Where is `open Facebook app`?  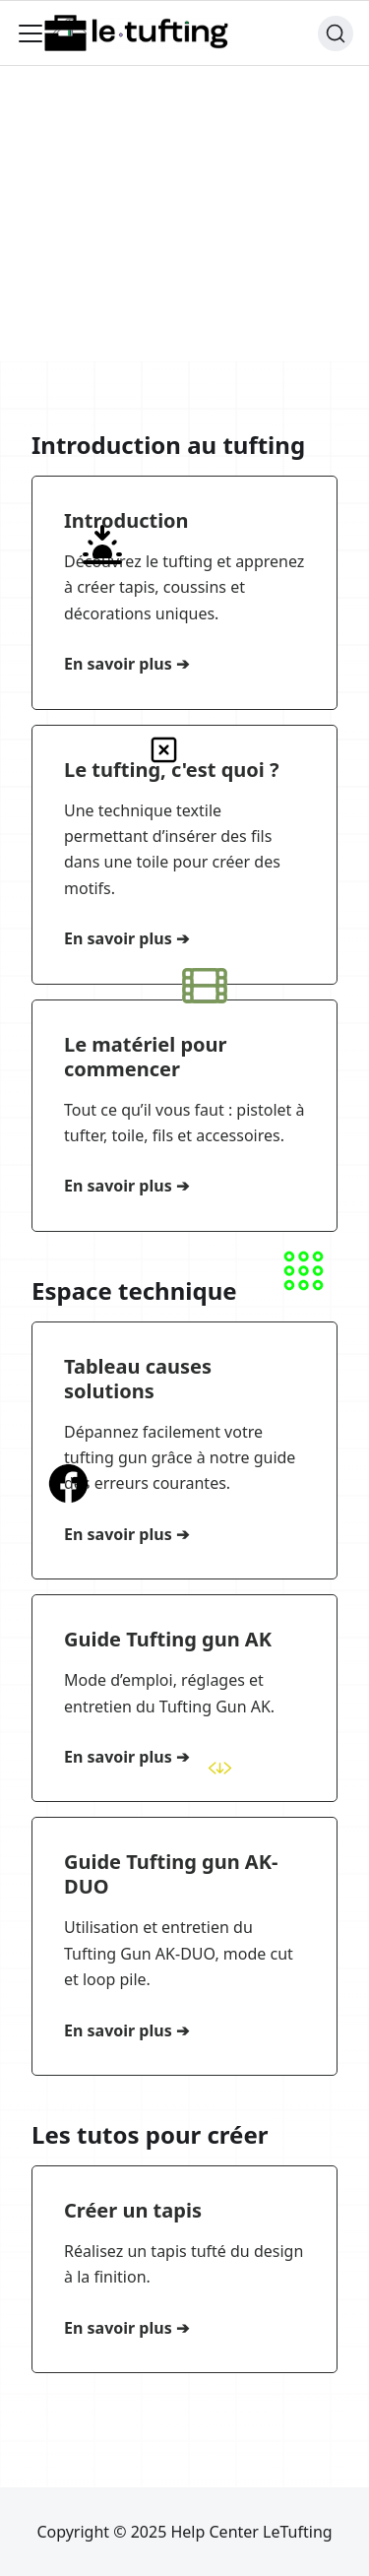
open Facebook app is located at coordinates (68, 1483).